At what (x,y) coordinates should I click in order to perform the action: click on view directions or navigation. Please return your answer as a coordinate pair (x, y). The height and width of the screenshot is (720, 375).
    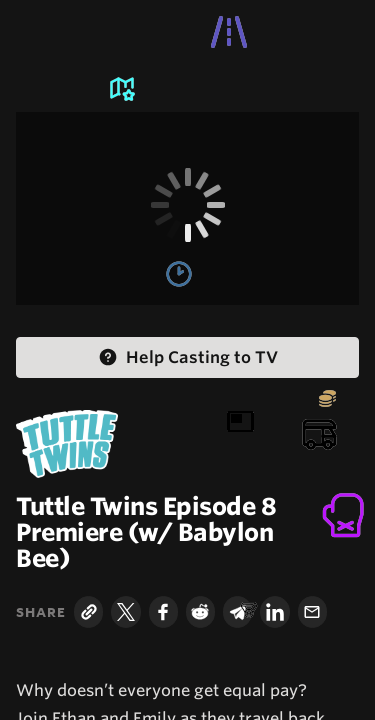
    Looking at the image, I should click on (229, 32).